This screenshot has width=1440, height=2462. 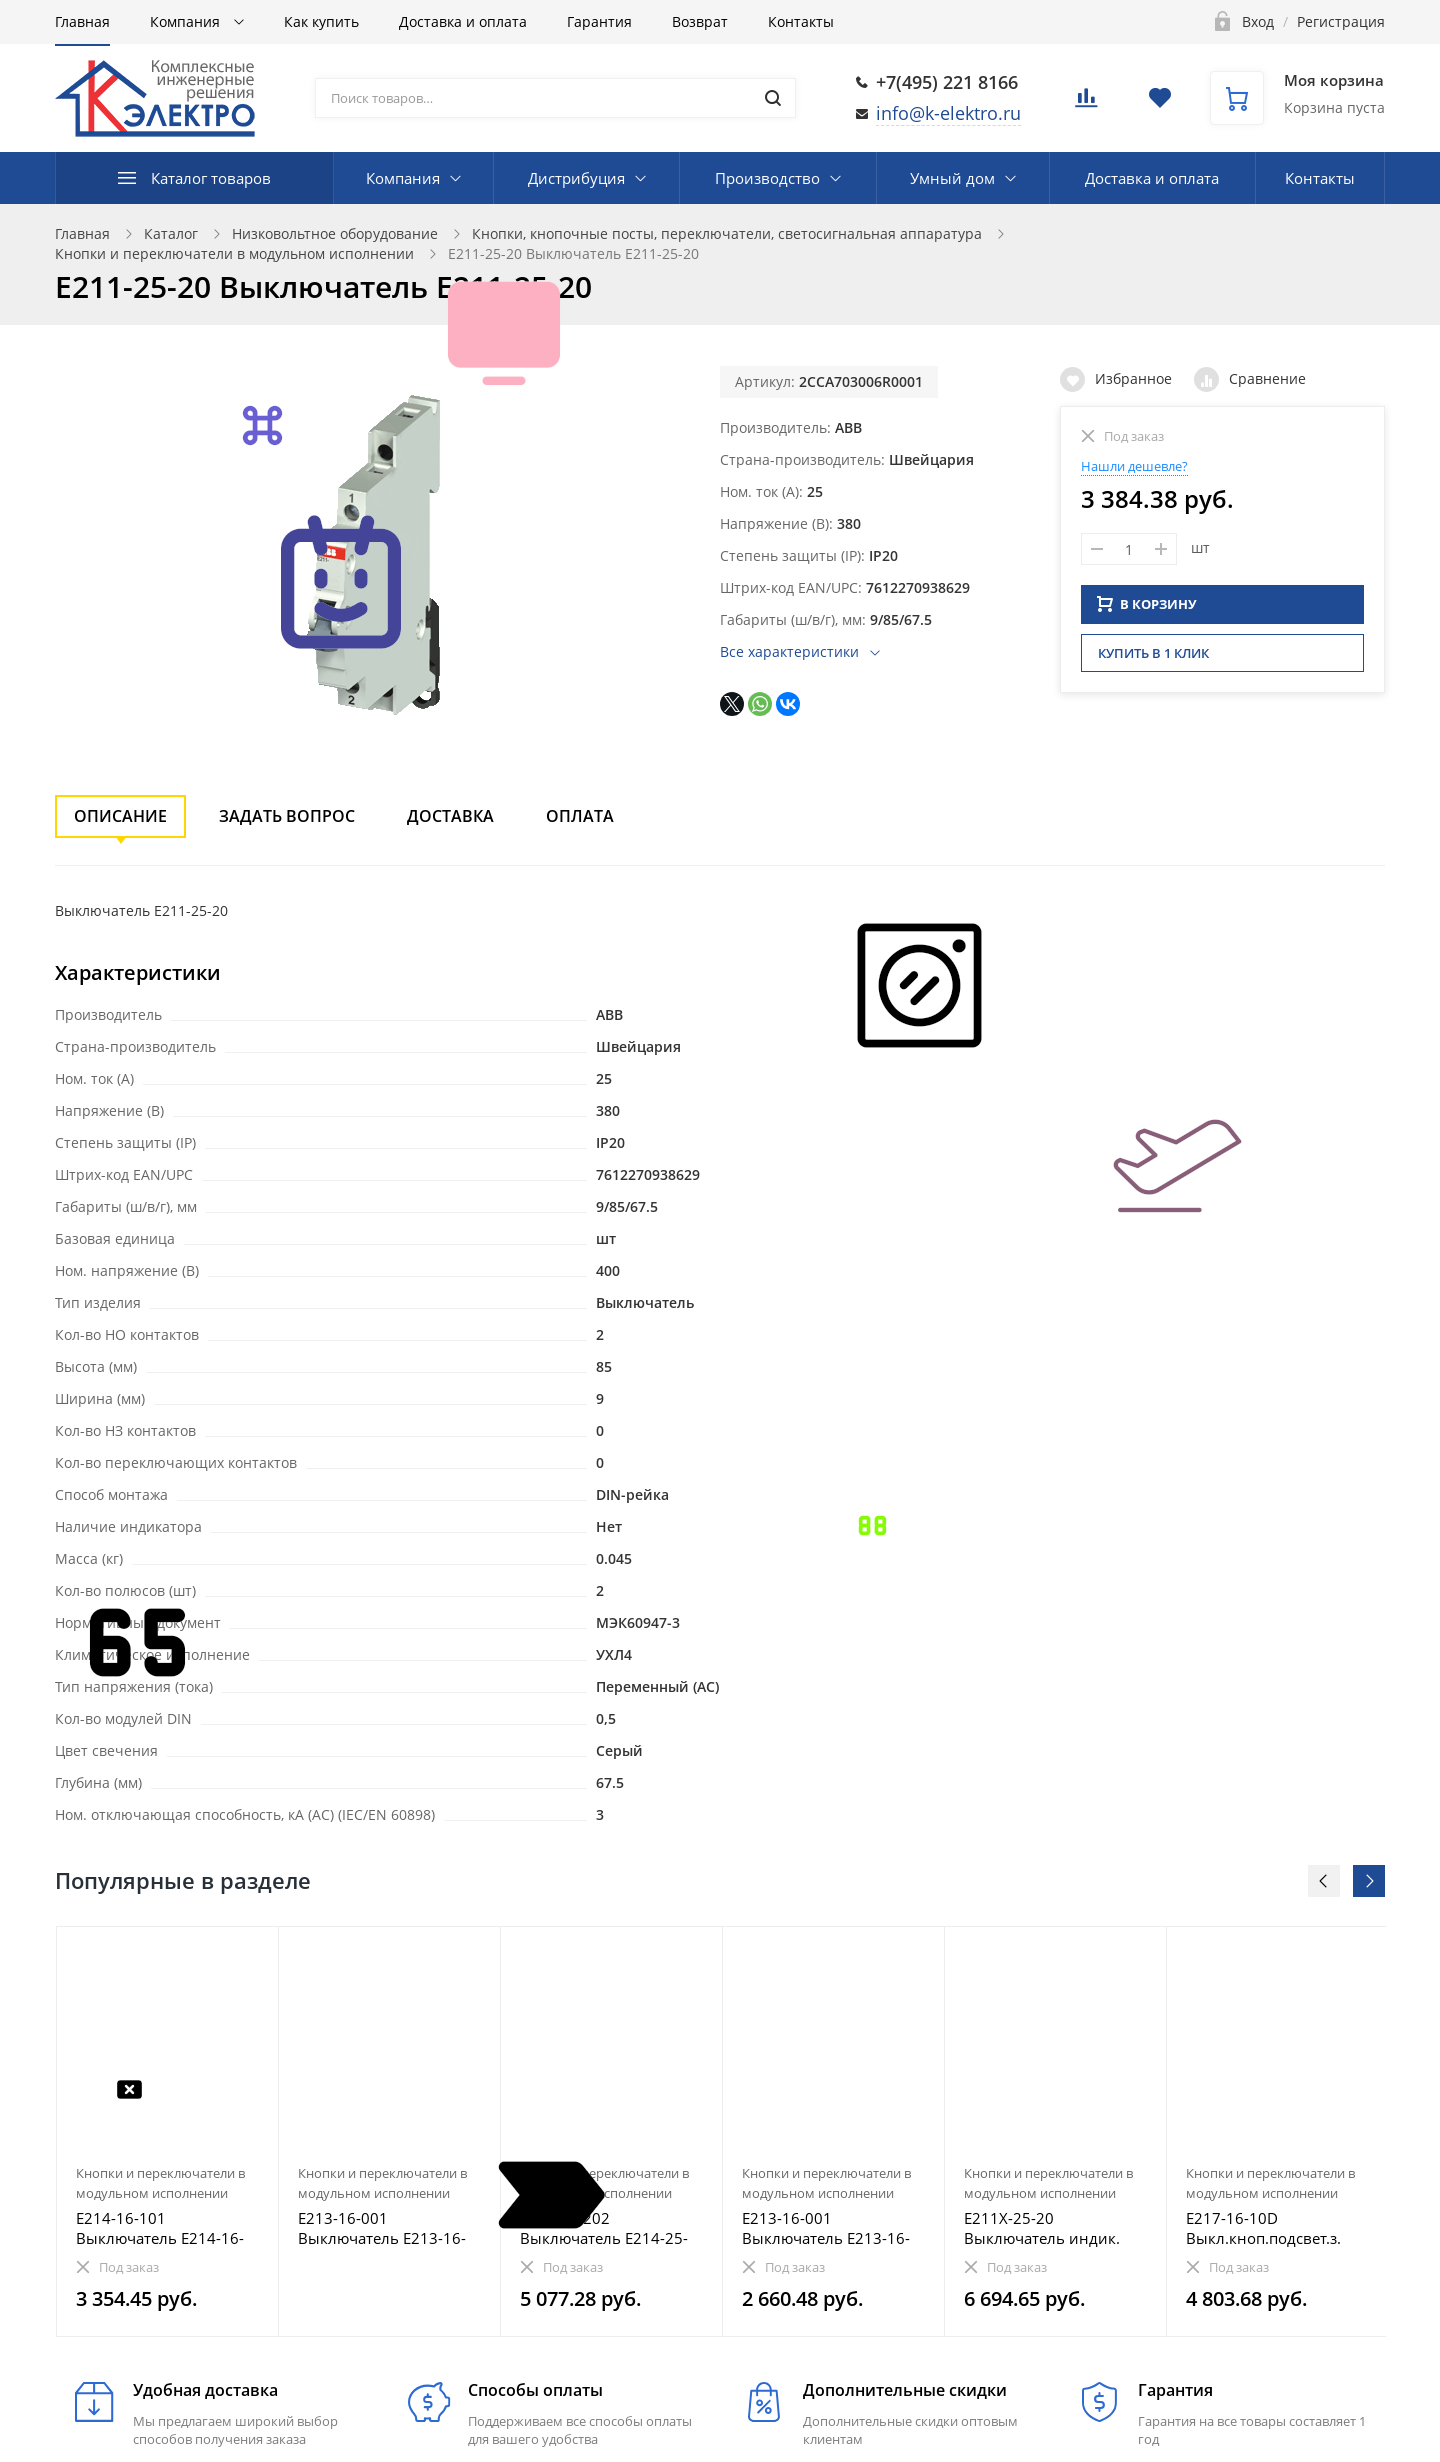 What do you see at coordinates (549, 2195) in the screenshot?
I see `mark item as important or priority` at bounding box center [549, 2195].